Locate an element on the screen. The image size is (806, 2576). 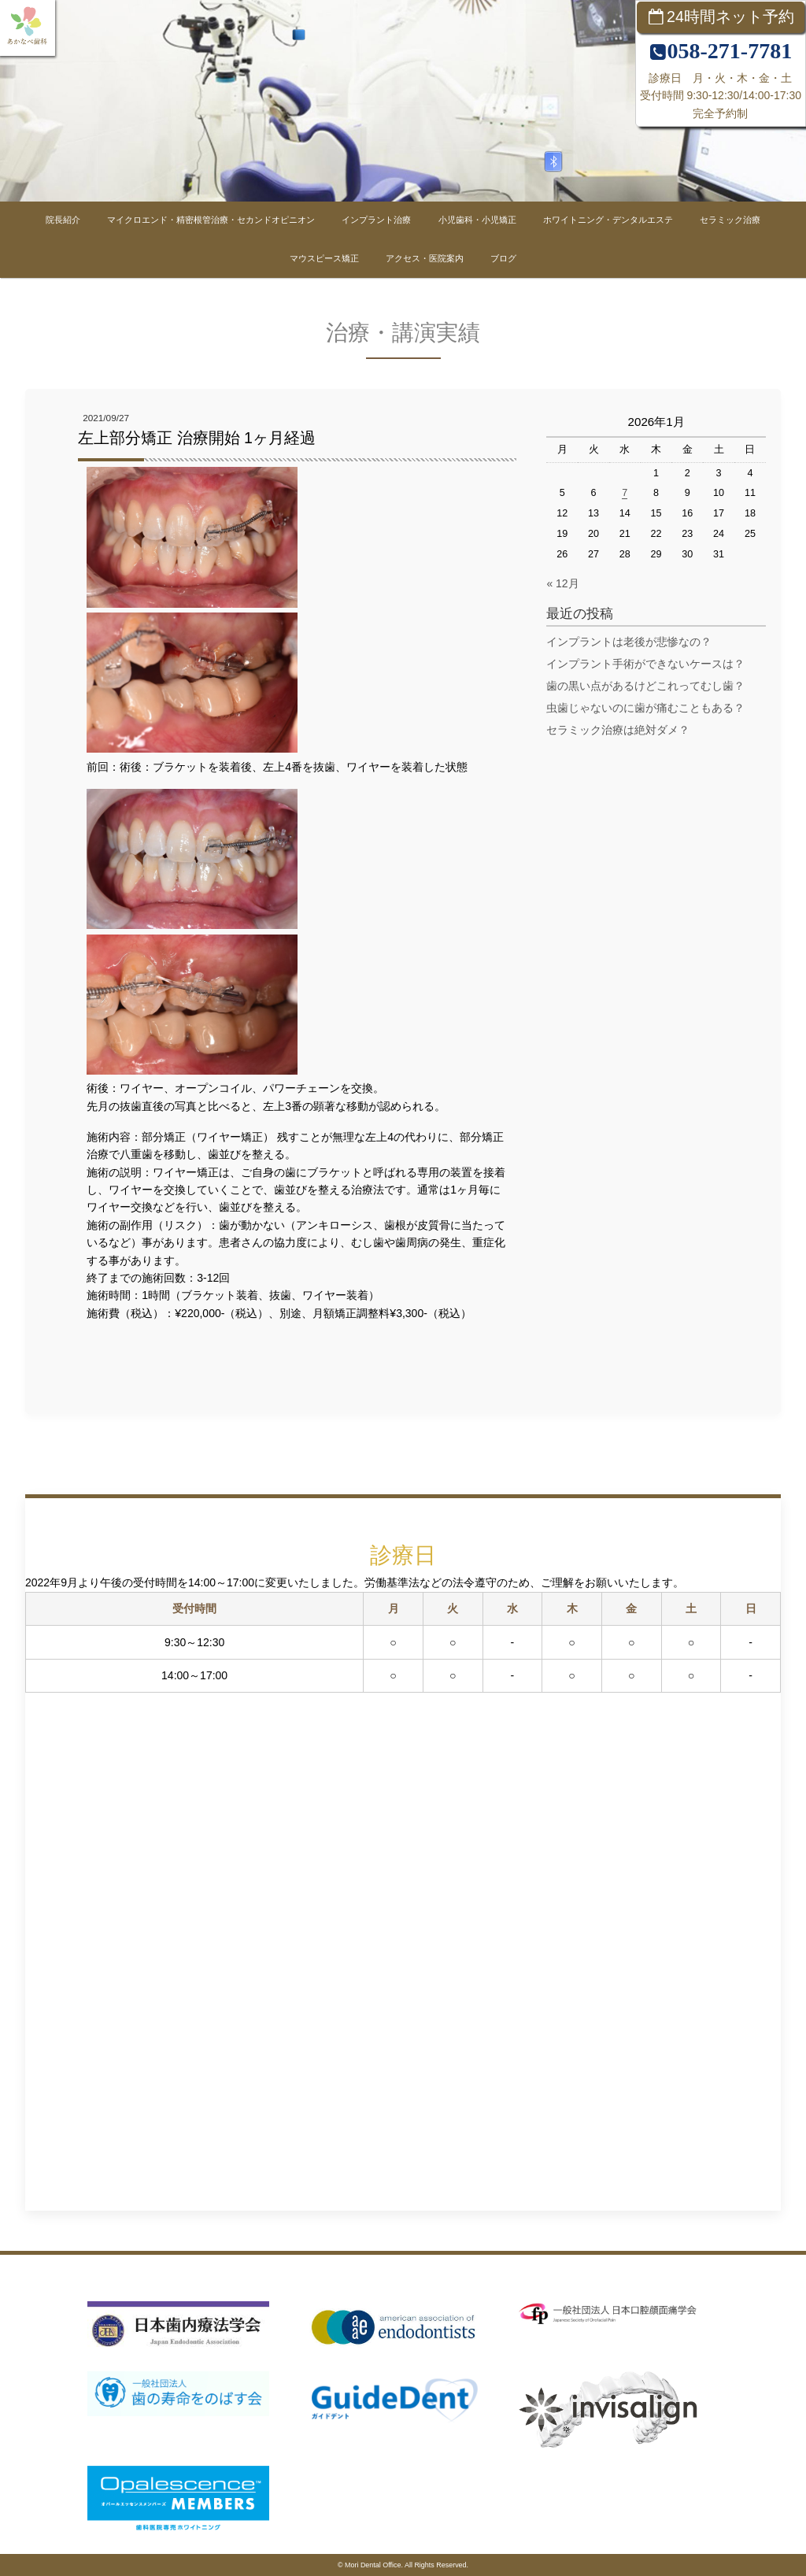
access your desktop folder is located at coordinates (298, 34).